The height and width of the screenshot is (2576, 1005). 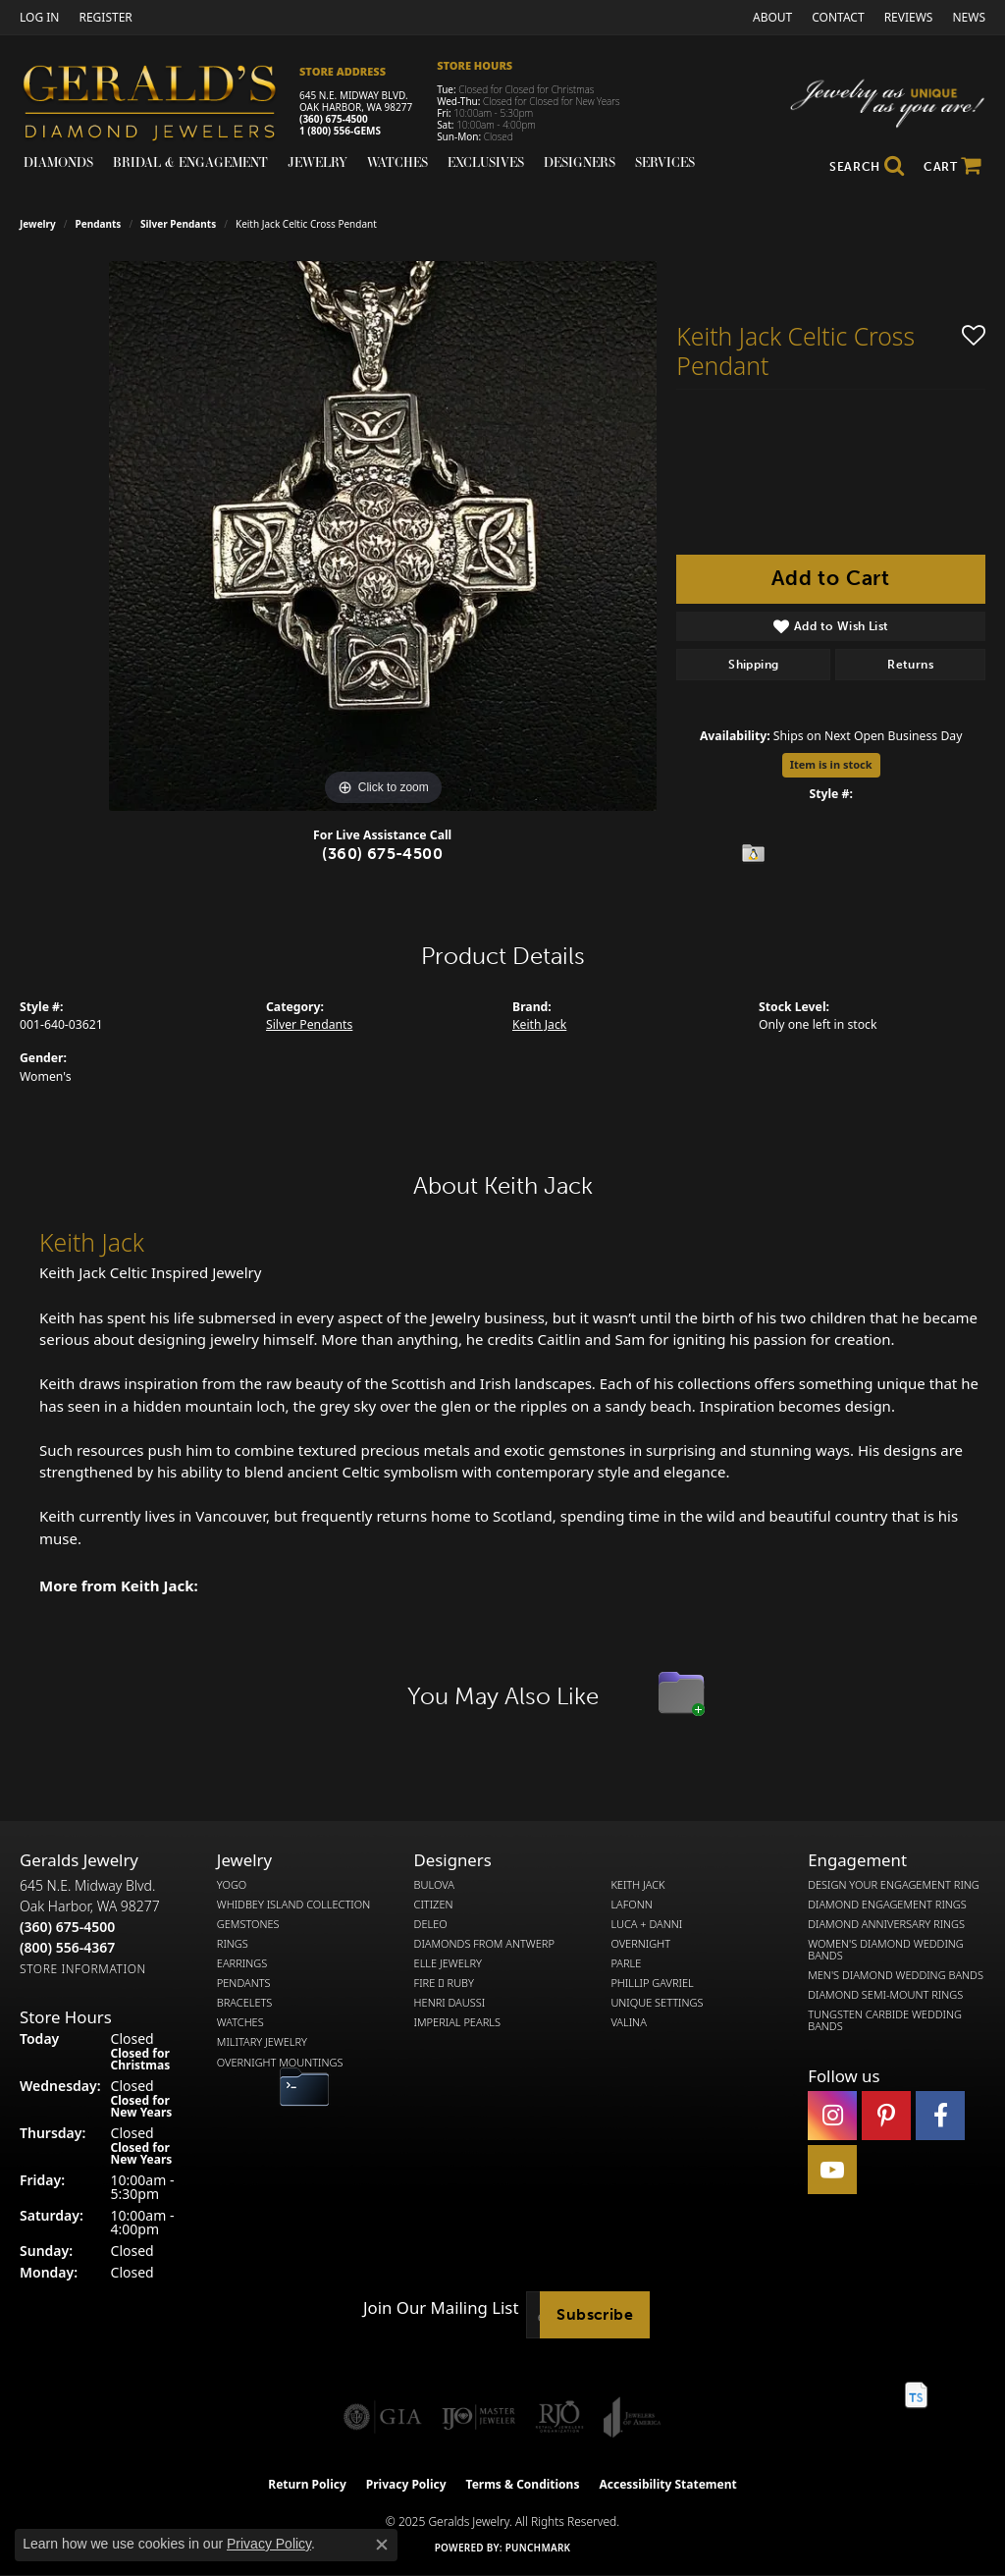 What do you see at coordinates (304, 2088) in the screenshot?
I see `open powershell scripts folder` at bounding box center [304, 2088].